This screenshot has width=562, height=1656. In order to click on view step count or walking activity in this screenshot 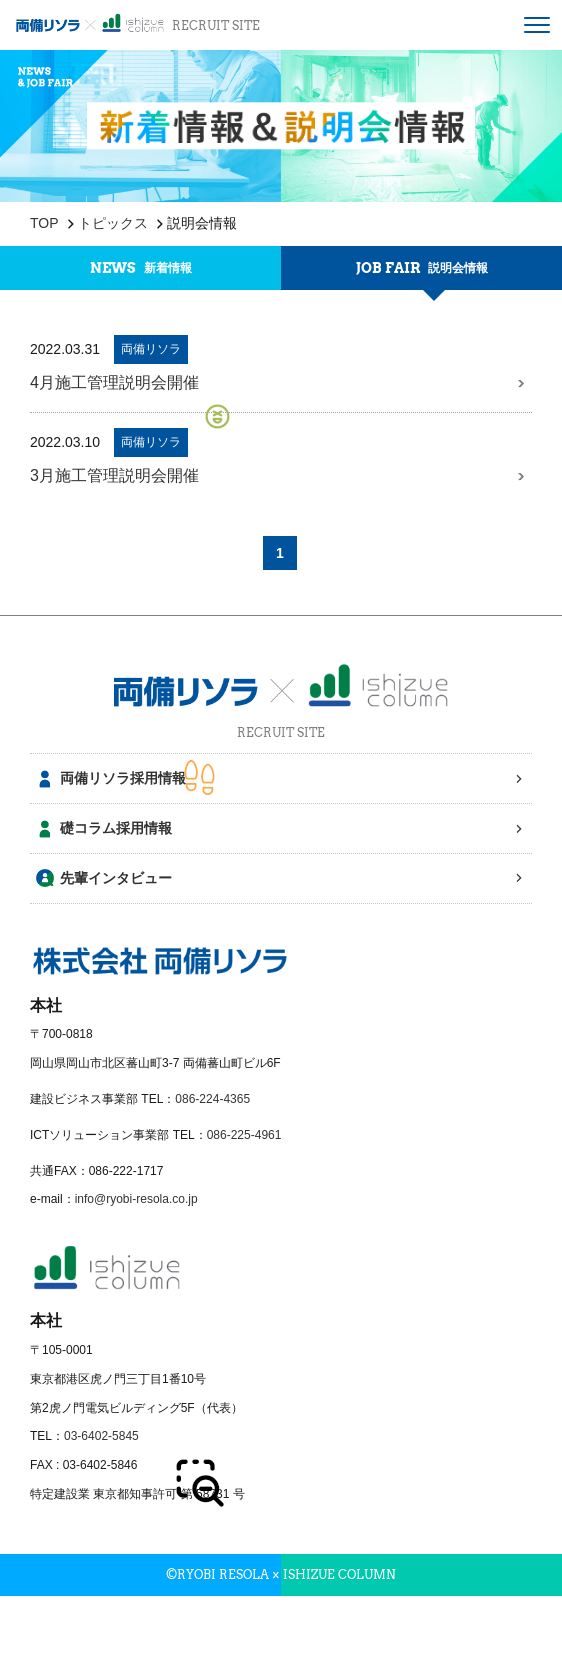, I will do `click(199, 777)`.